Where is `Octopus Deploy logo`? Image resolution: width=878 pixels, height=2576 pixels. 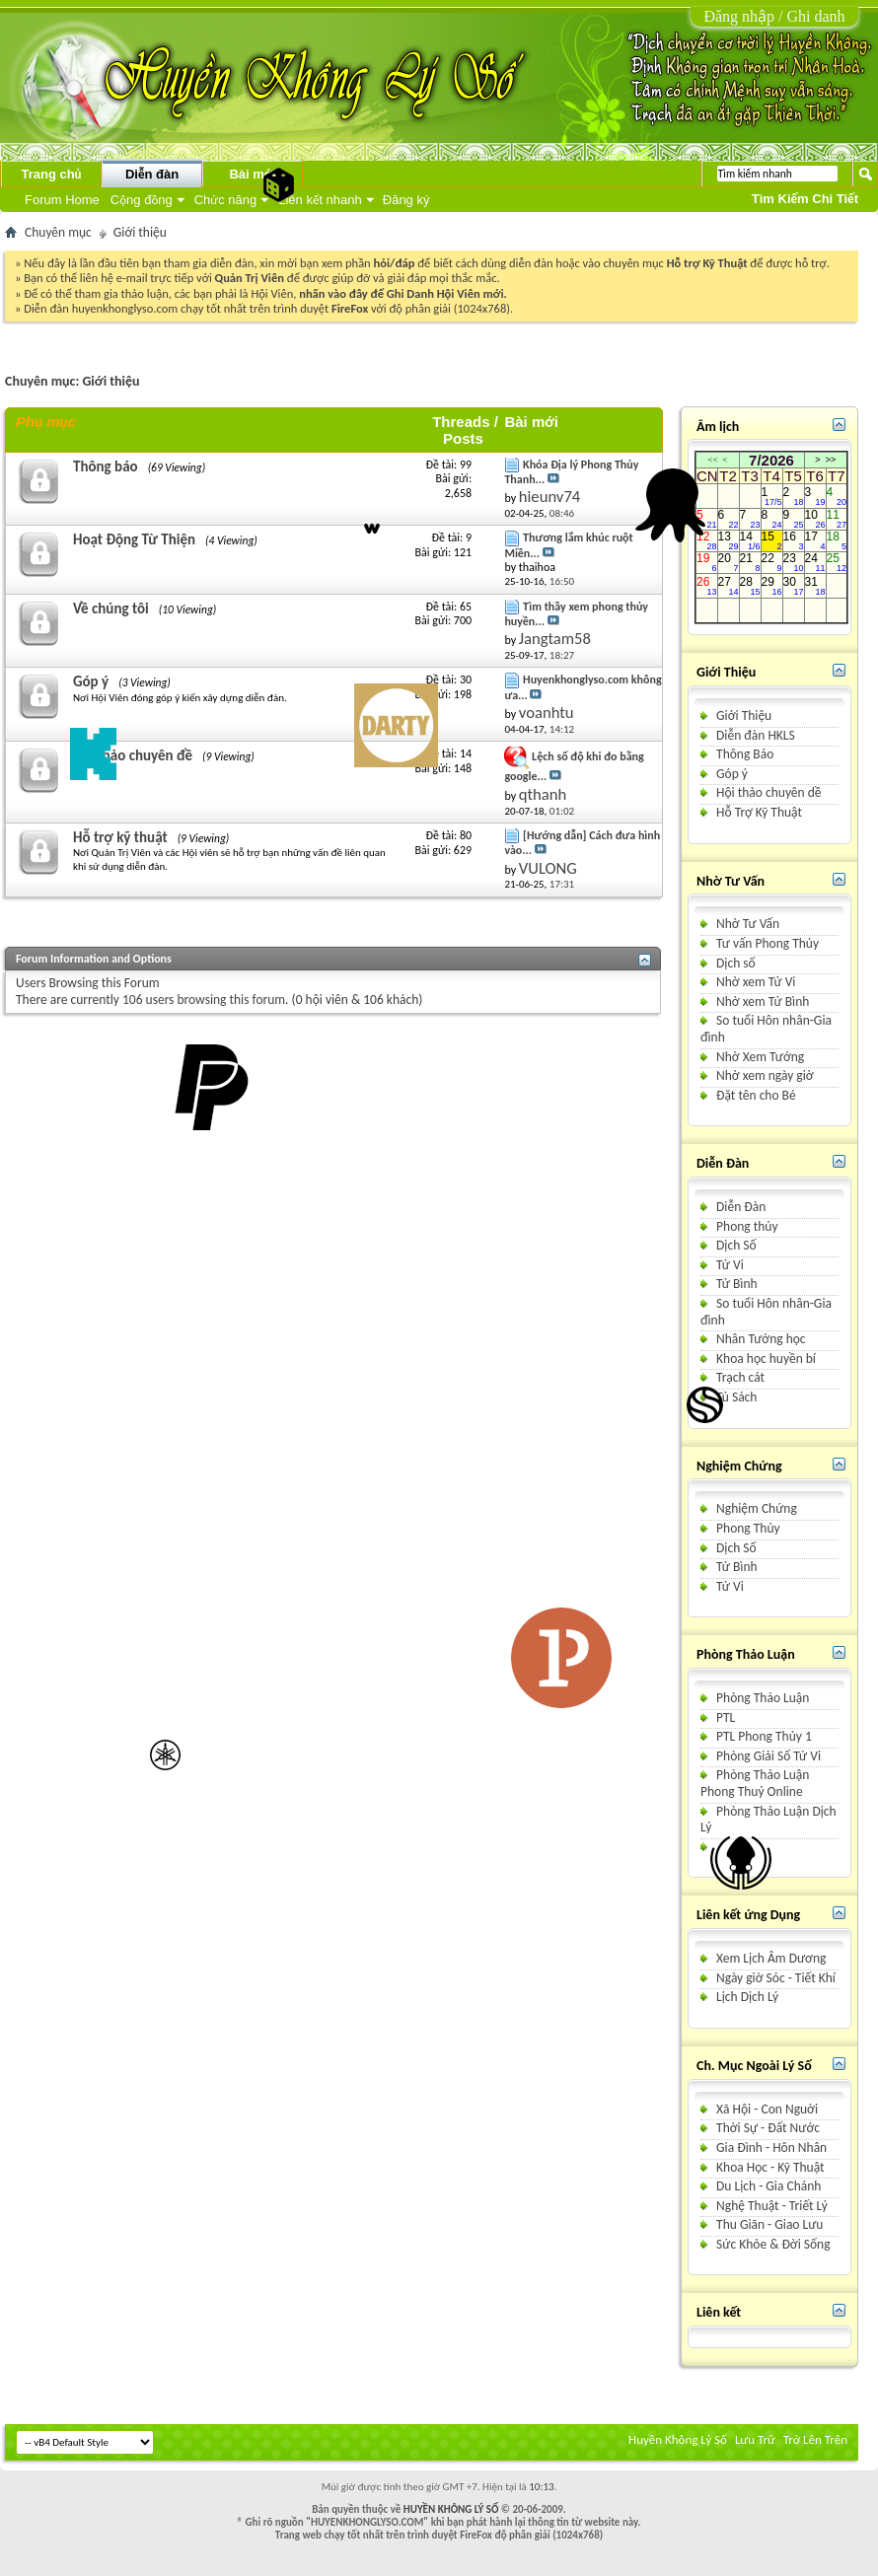
Octopus Deploy logo is located at coordinates (670, 505).